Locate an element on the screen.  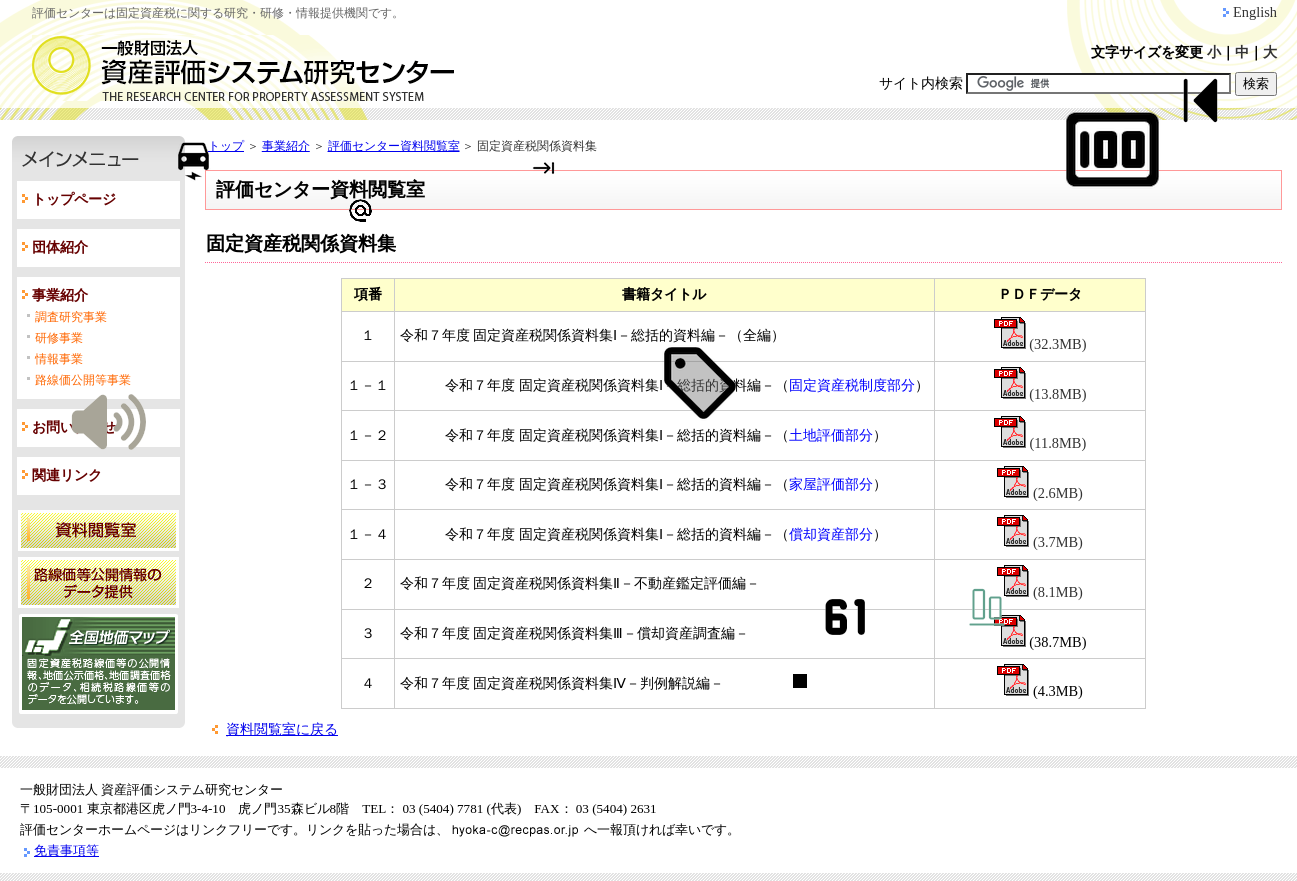
increase audio volume is located at coordinates (107, 422).